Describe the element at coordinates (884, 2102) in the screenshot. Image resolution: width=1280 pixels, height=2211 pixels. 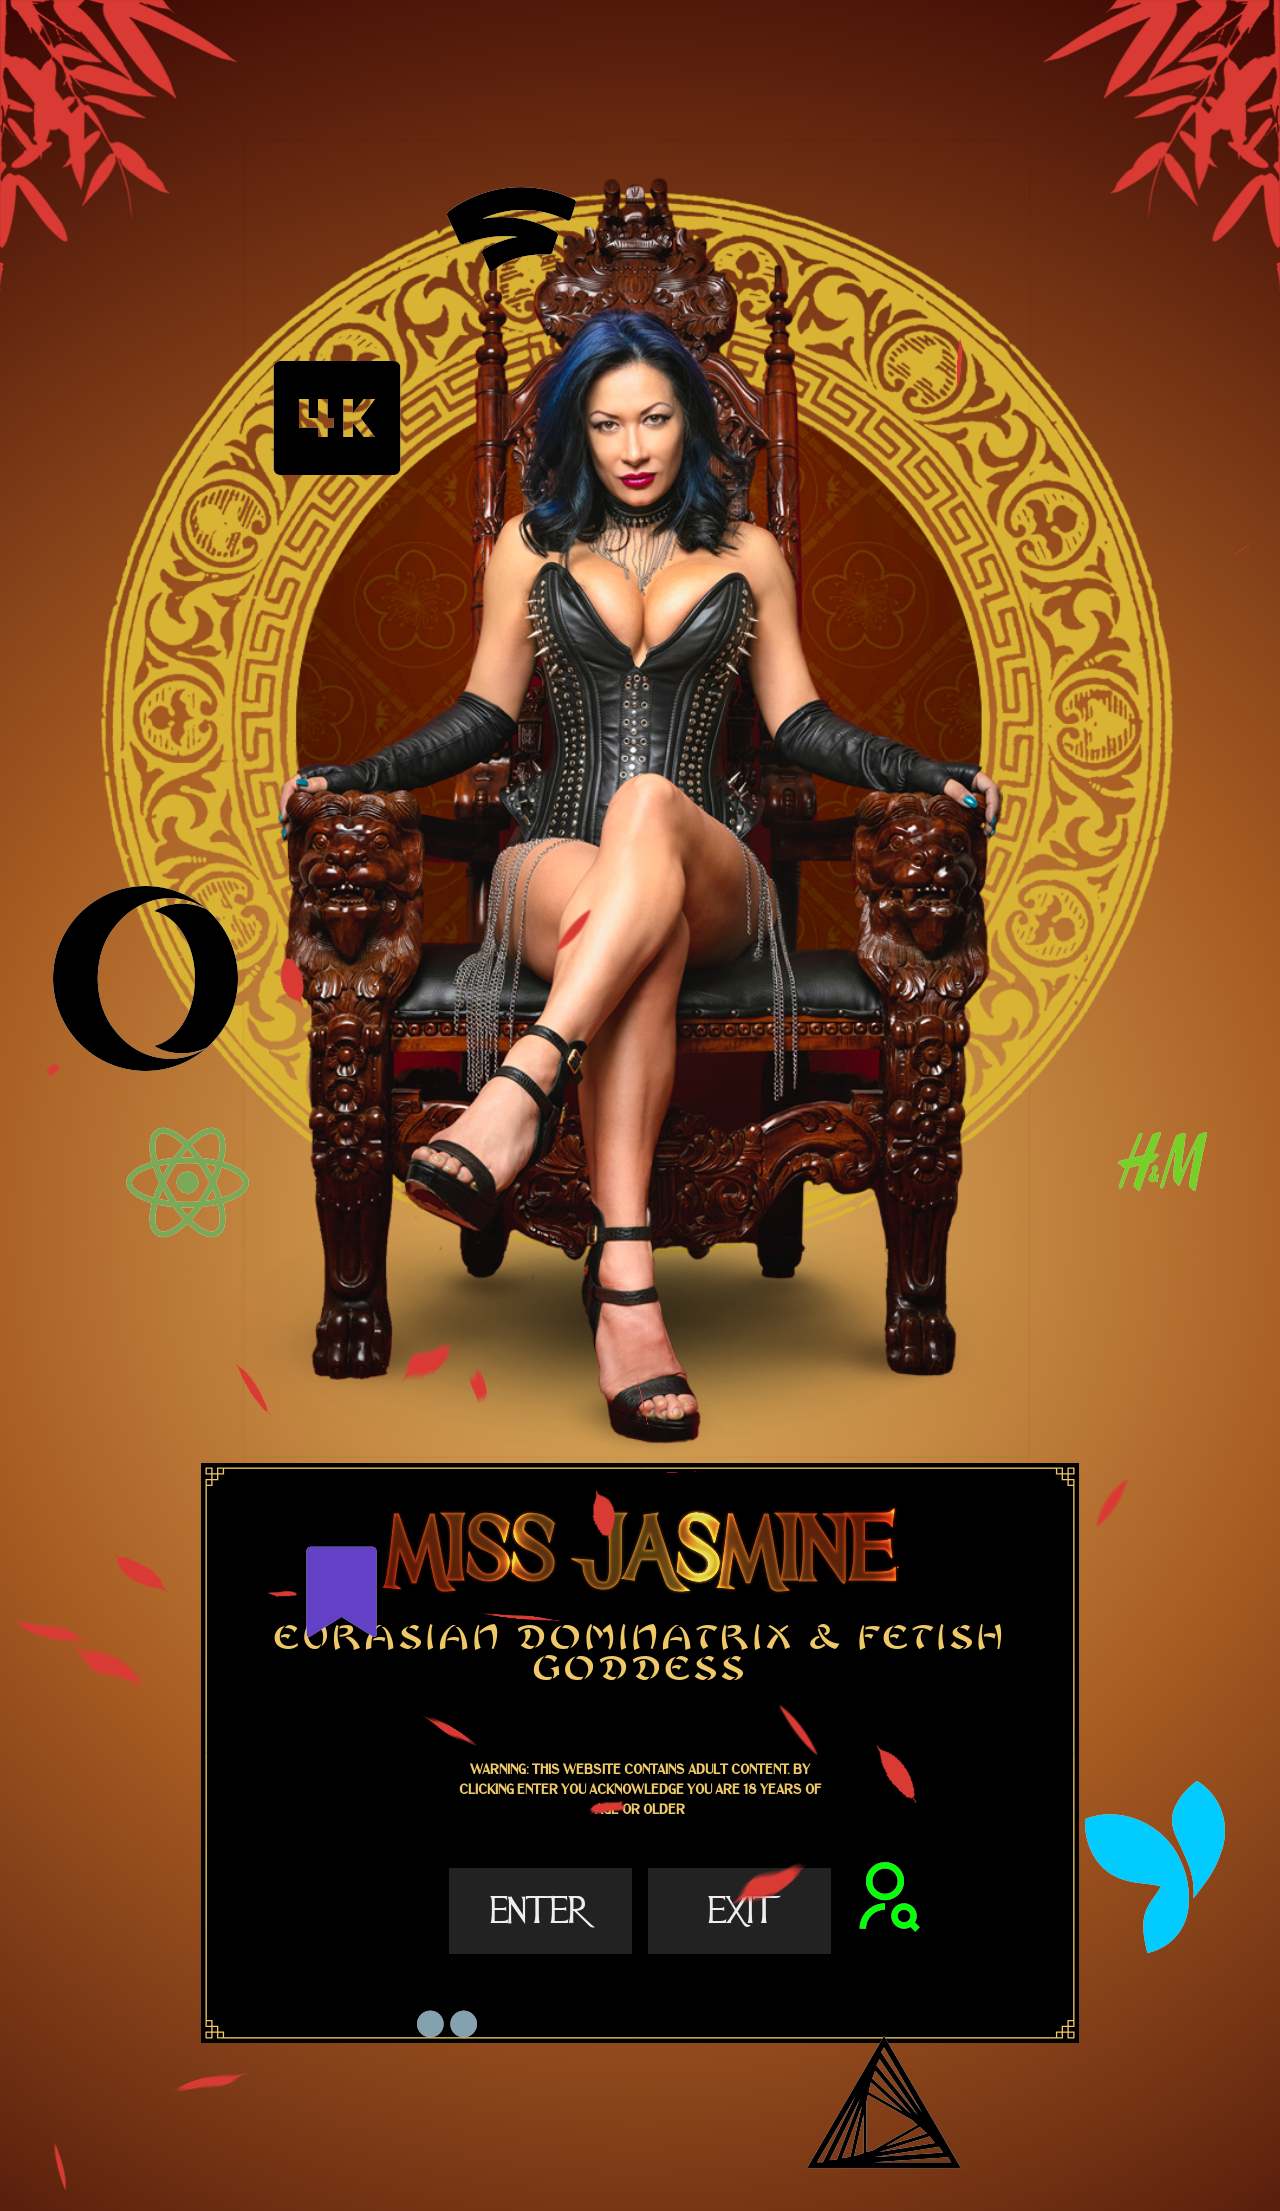
I see `open KNIME analytics platform` at that location.